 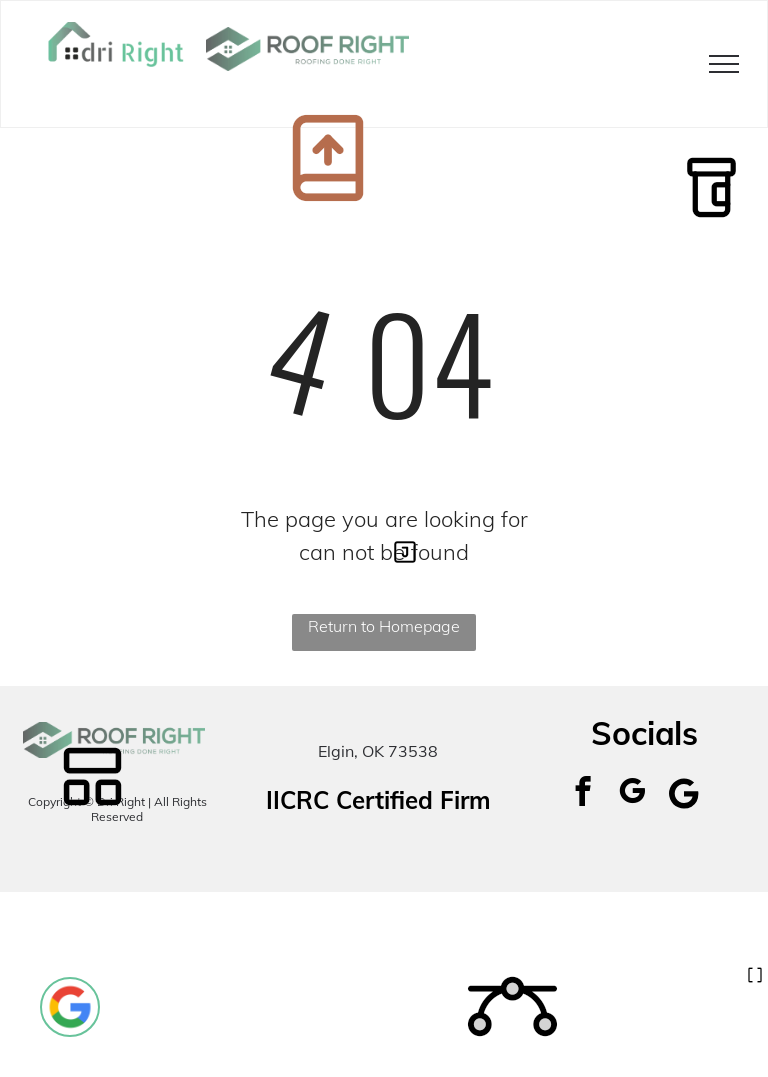 I want to click on edit vector path curves, so click(x=512, y=1006).